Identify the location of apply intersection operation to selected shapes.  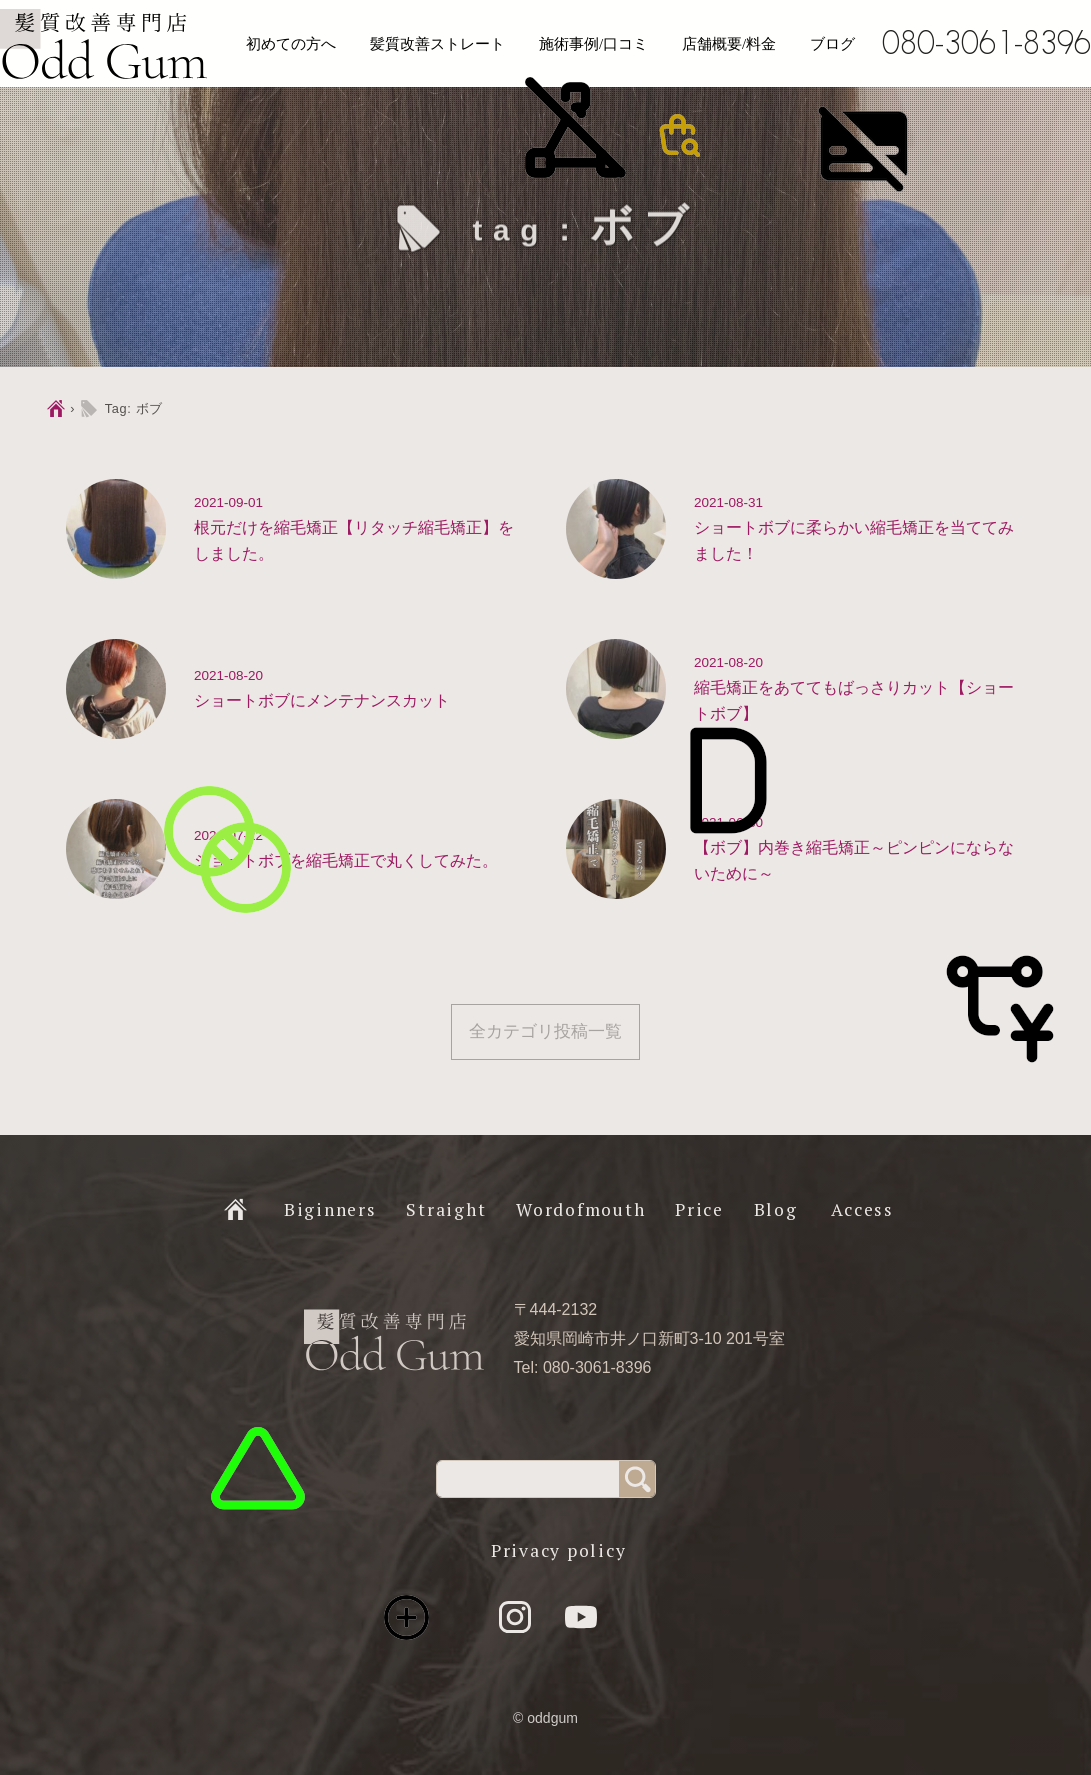
(227, 849).